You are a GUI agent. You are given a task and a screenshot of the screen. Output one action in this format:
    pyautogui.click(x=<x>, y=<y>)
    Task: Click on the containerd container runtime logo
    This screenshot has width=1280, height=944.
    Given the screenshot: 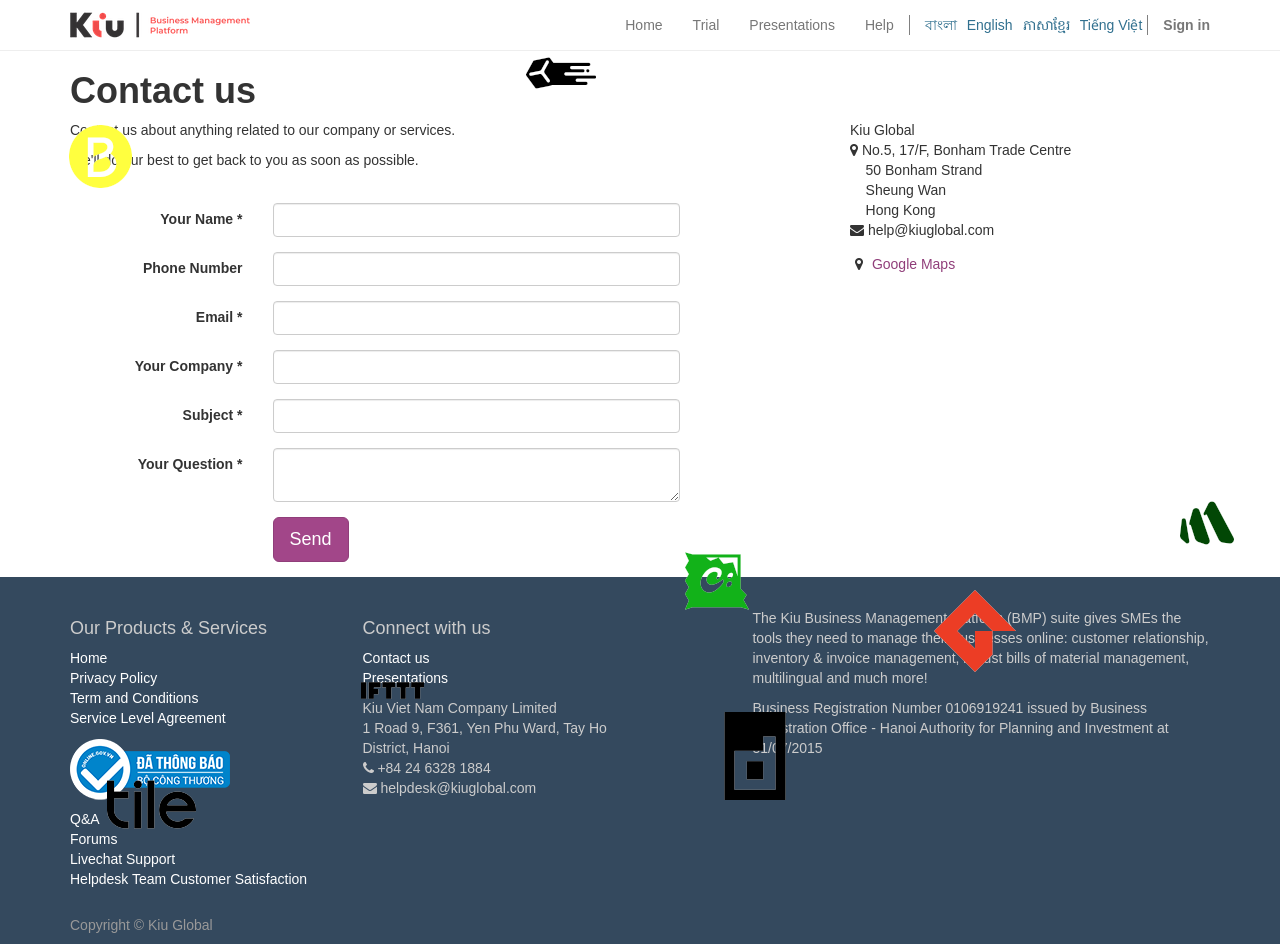 What is the action you would take?
    pyautogui.click(x=755, y=756)
    